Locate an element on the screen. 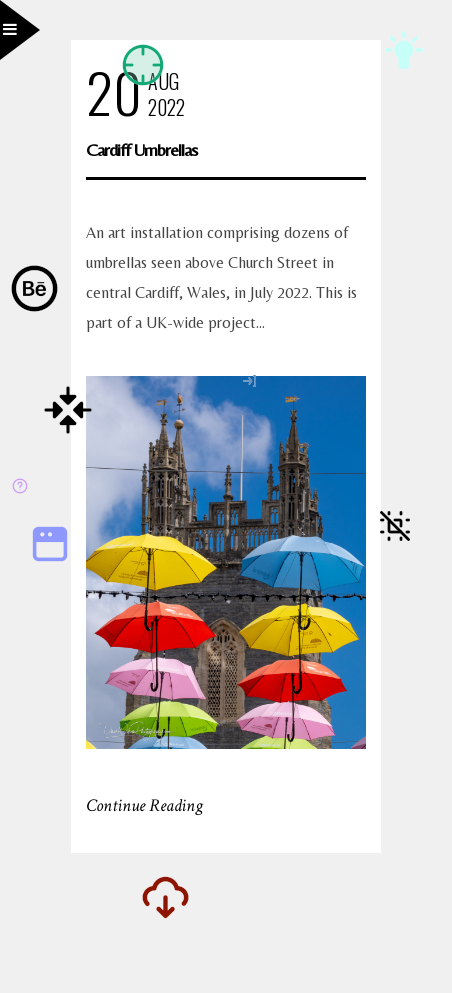 The height and width of the screenshot is (993, 452). open web browser is located at coordinates (50, 544).